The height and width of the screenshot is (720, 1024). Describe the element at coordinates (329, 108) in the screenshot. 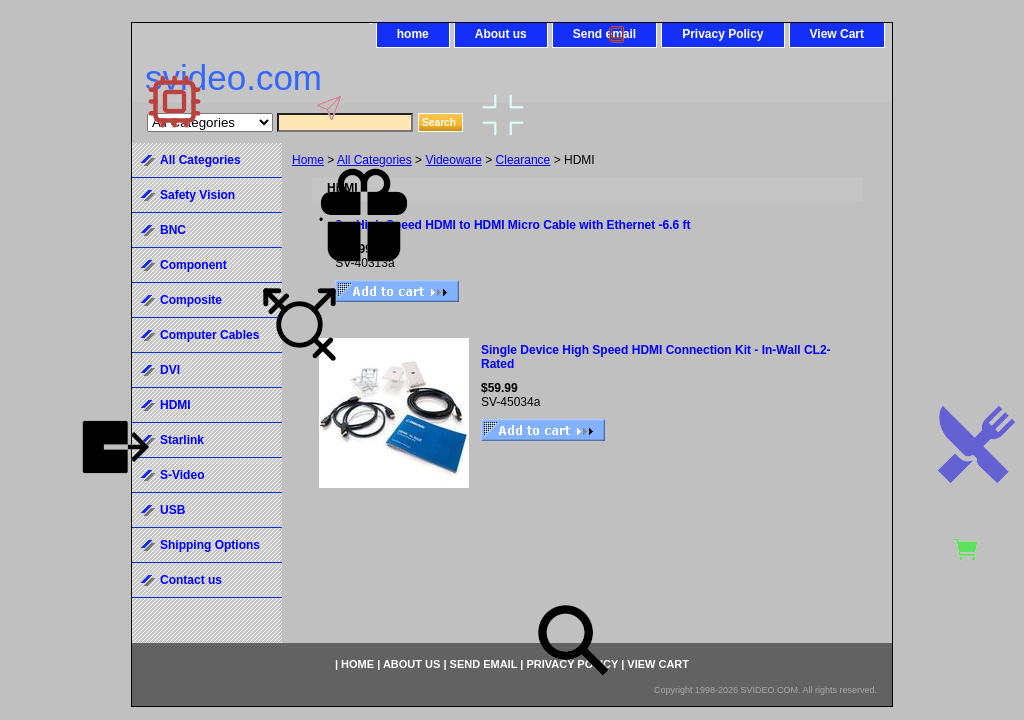

I see `send a message` at that location.